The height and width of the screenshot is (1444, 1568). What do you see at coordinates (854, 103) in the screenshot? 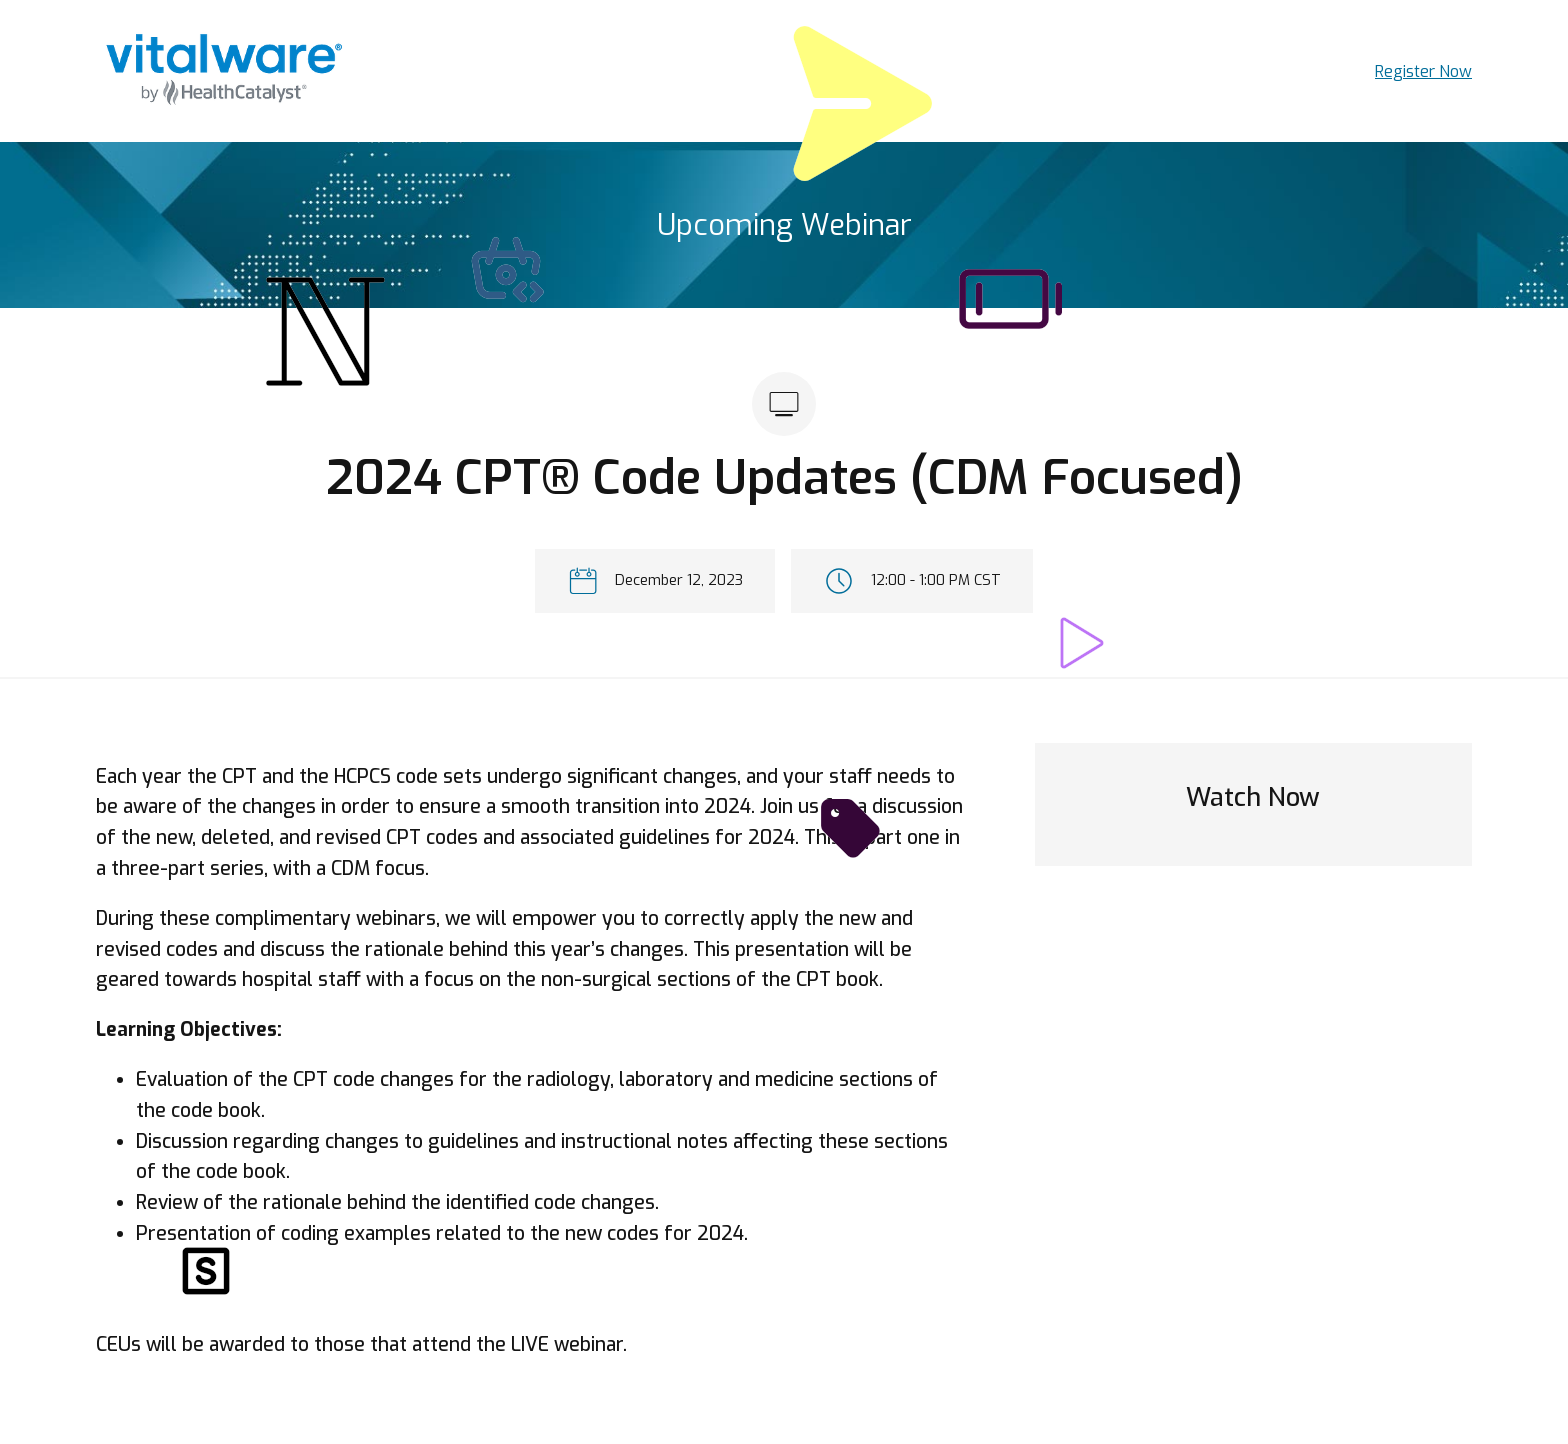
I see `send a message` at bounding box center [854, 103].